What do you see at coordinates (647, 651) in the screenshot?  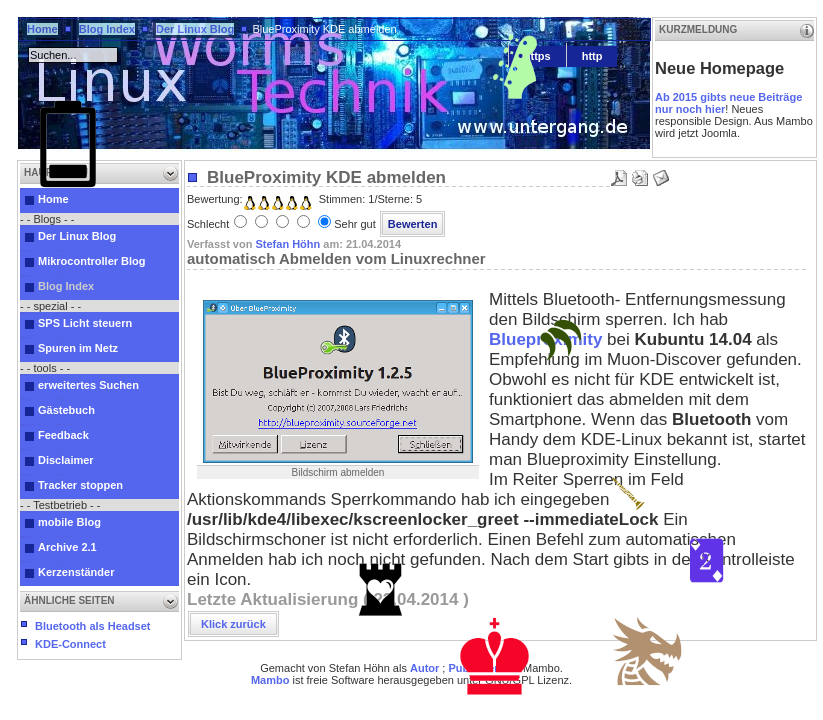 I see `access dragon or monster-related content` at bounding box center [647, 651].